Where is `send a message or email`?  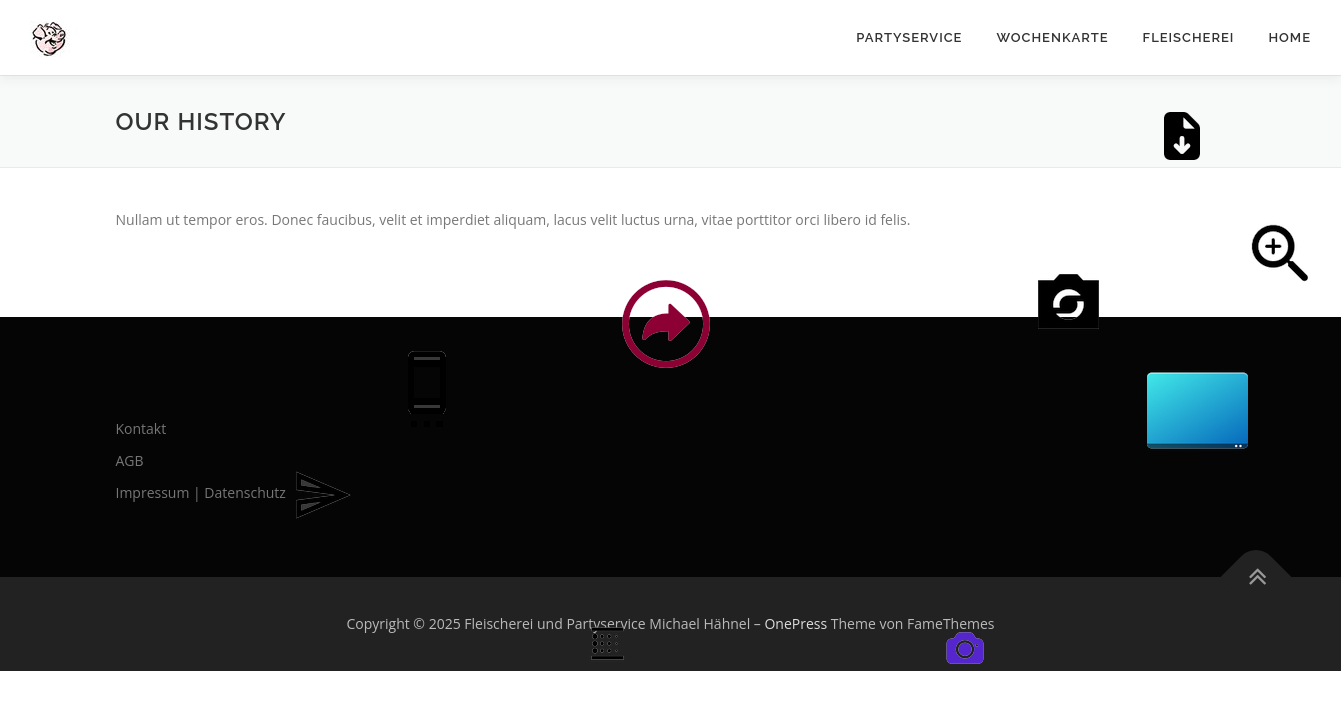
send a message or email is located at coordinates (322, 495).